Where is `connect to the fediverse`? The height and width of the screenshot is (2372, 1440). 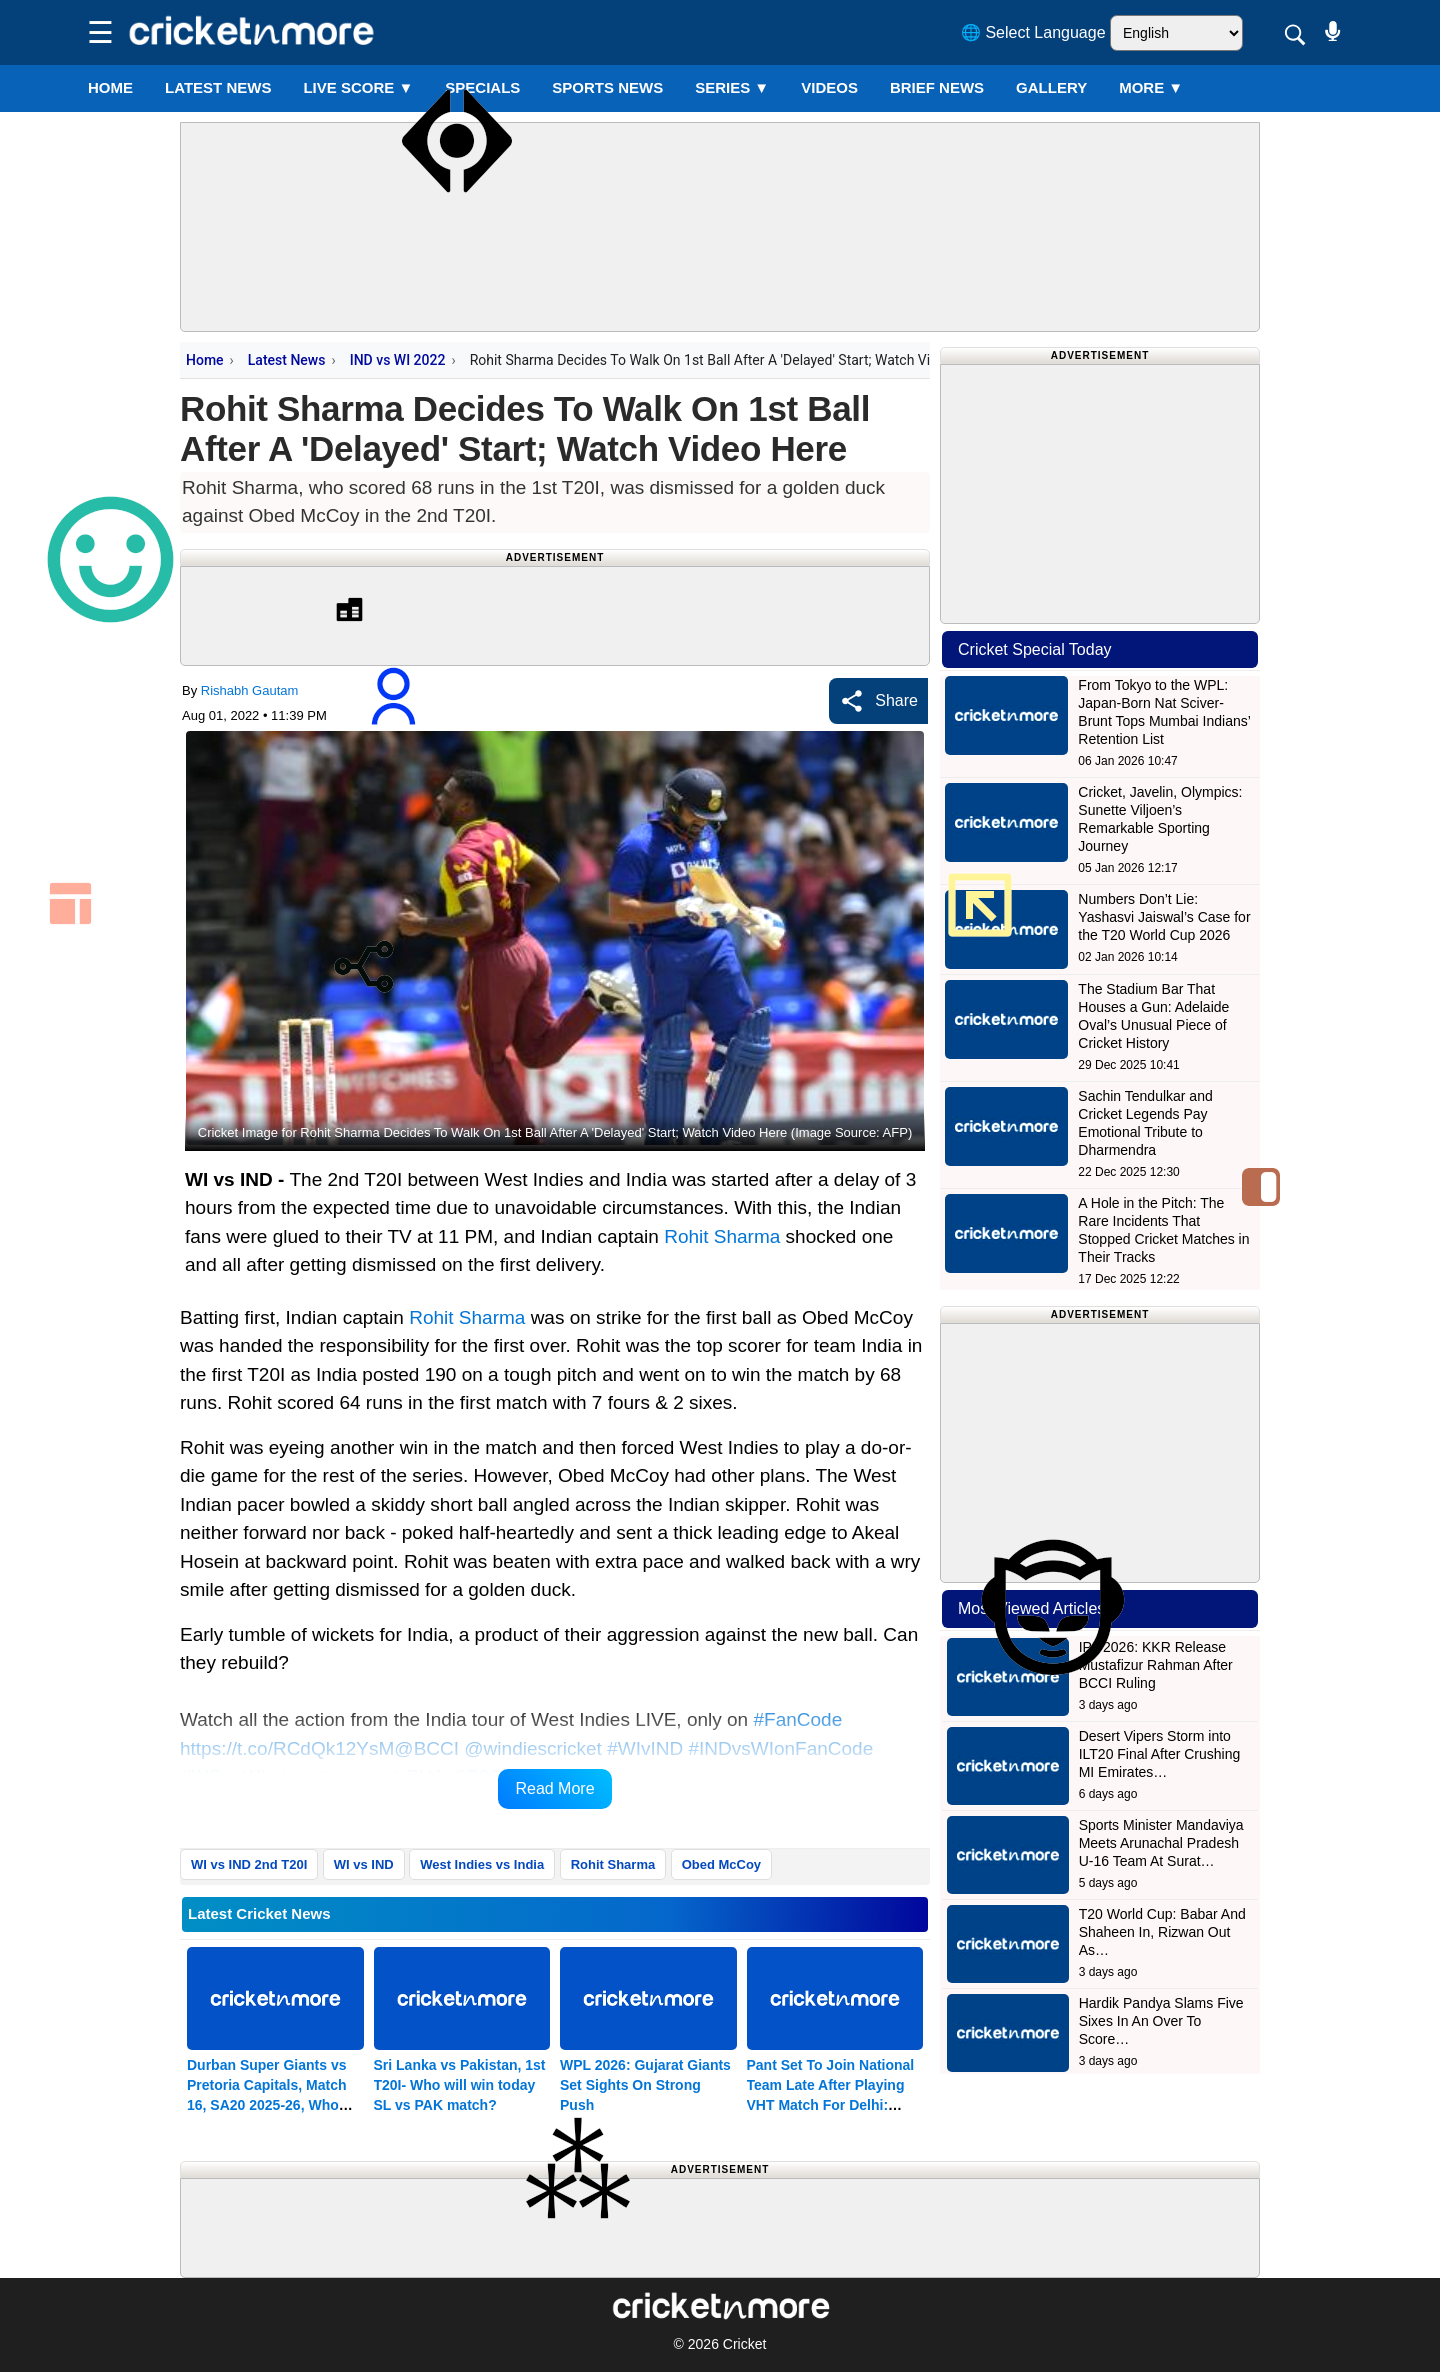 connect to the fediverse is located at coordinates (578, 2170).